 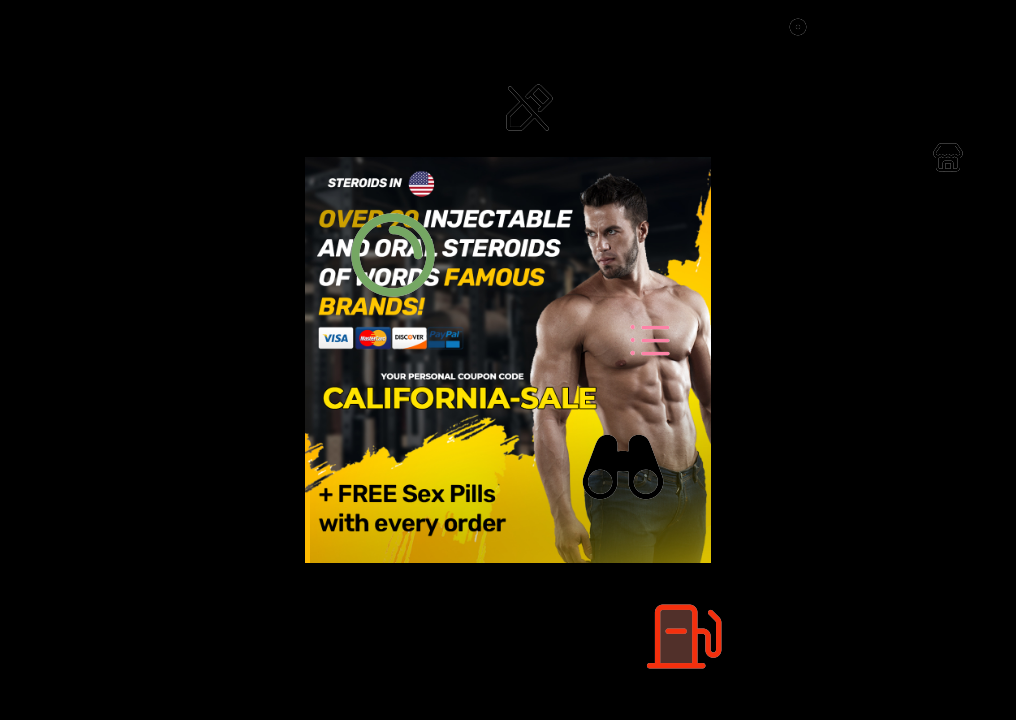 I want to click on find nearby gas stations, so click(x=681, y=636).